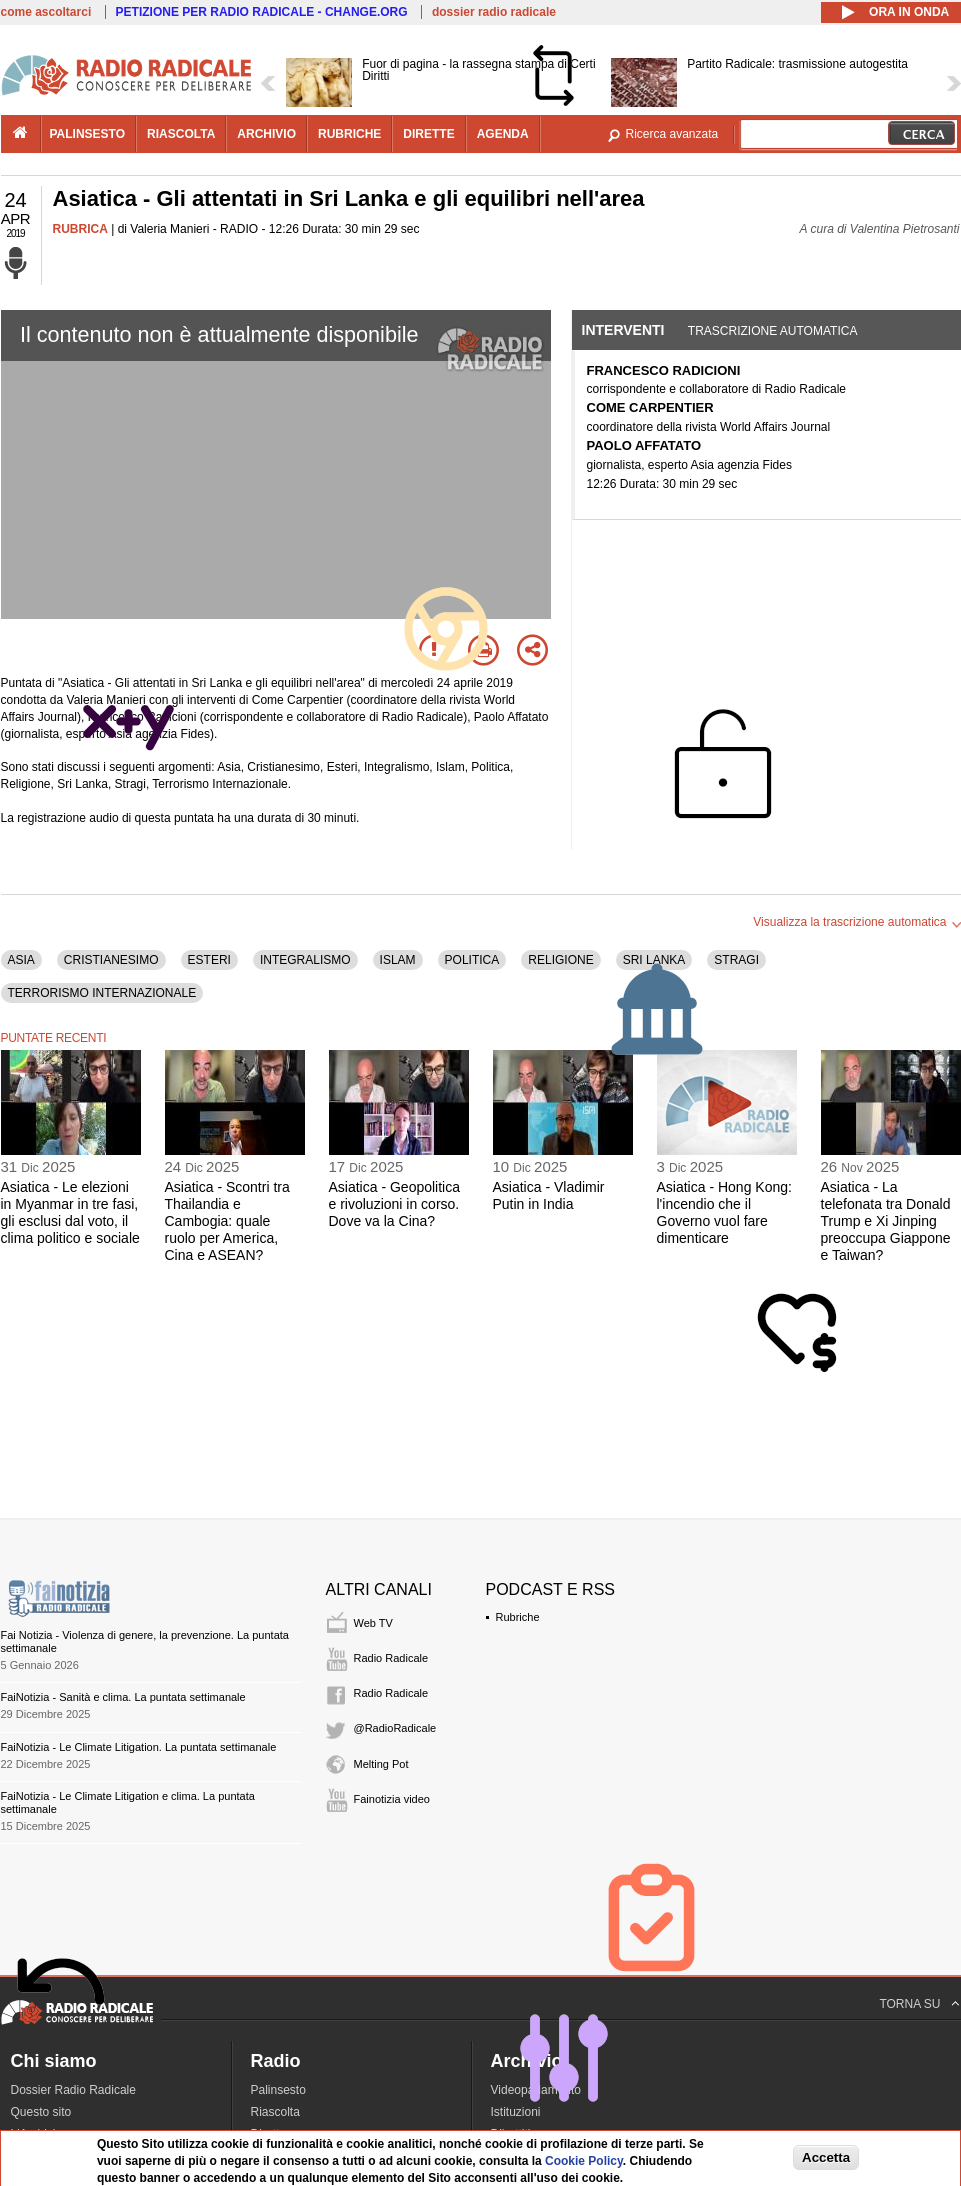 The image size is (961, 2186). Describe the element at coordinates (651, 1917) in the screenshot. I see `mark task as complete` at that location.